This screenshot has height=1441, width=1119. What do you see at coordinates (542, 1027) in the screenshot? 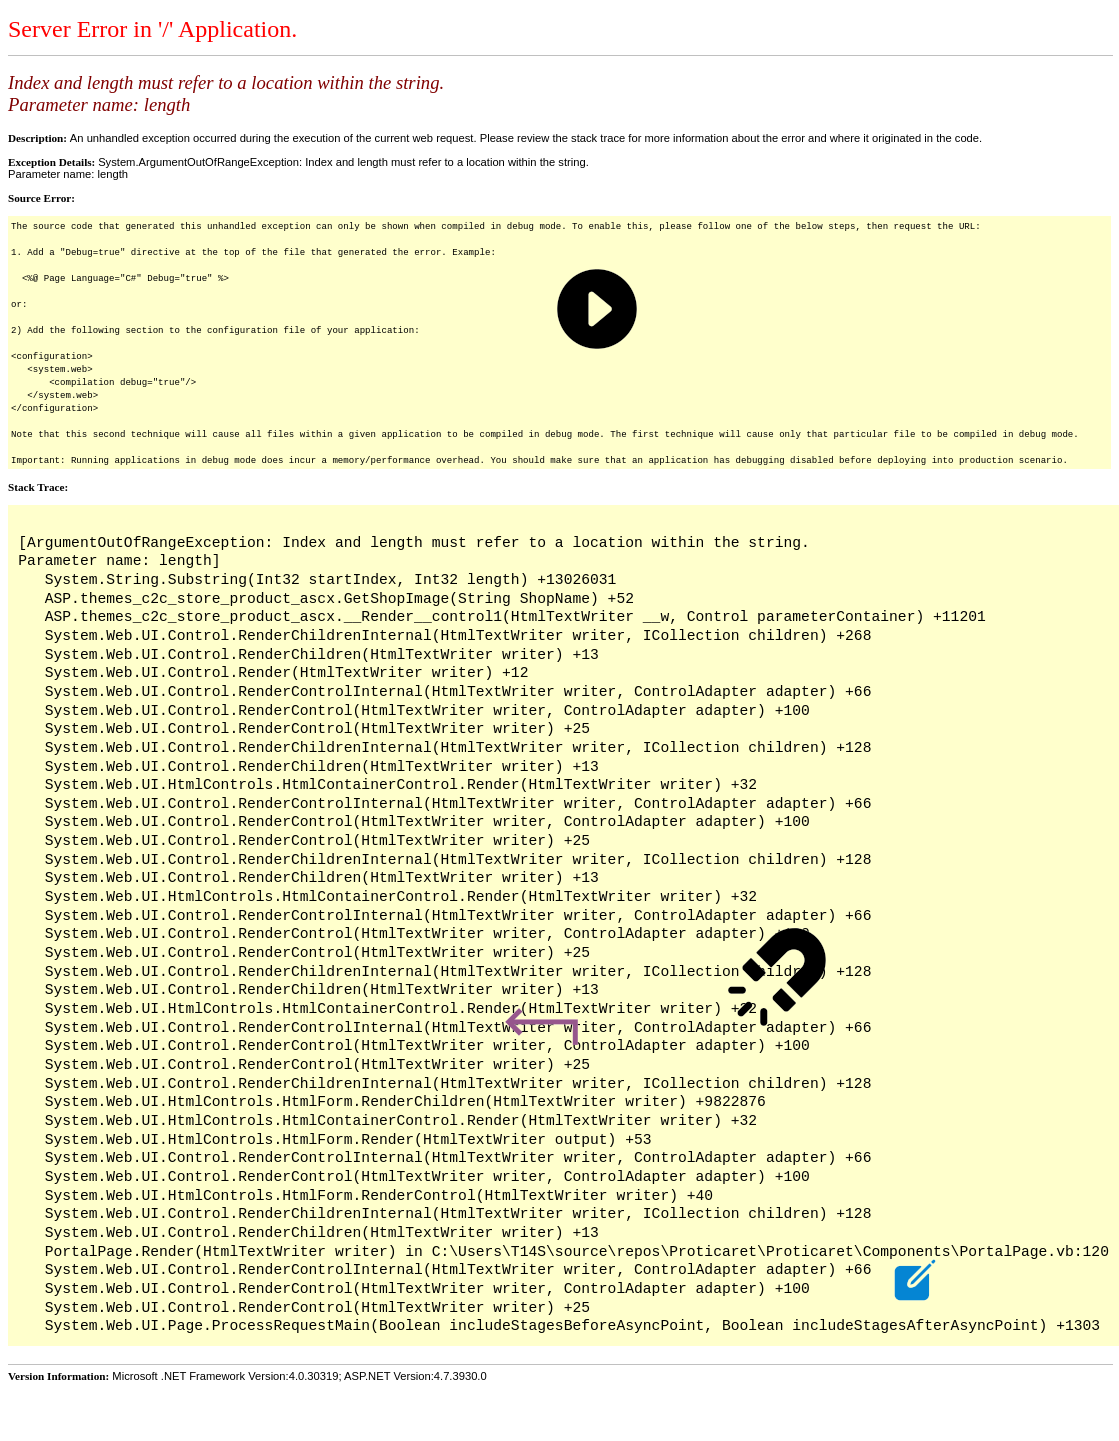
I see `go back to previous screen` at bounding box center [542, 1027].